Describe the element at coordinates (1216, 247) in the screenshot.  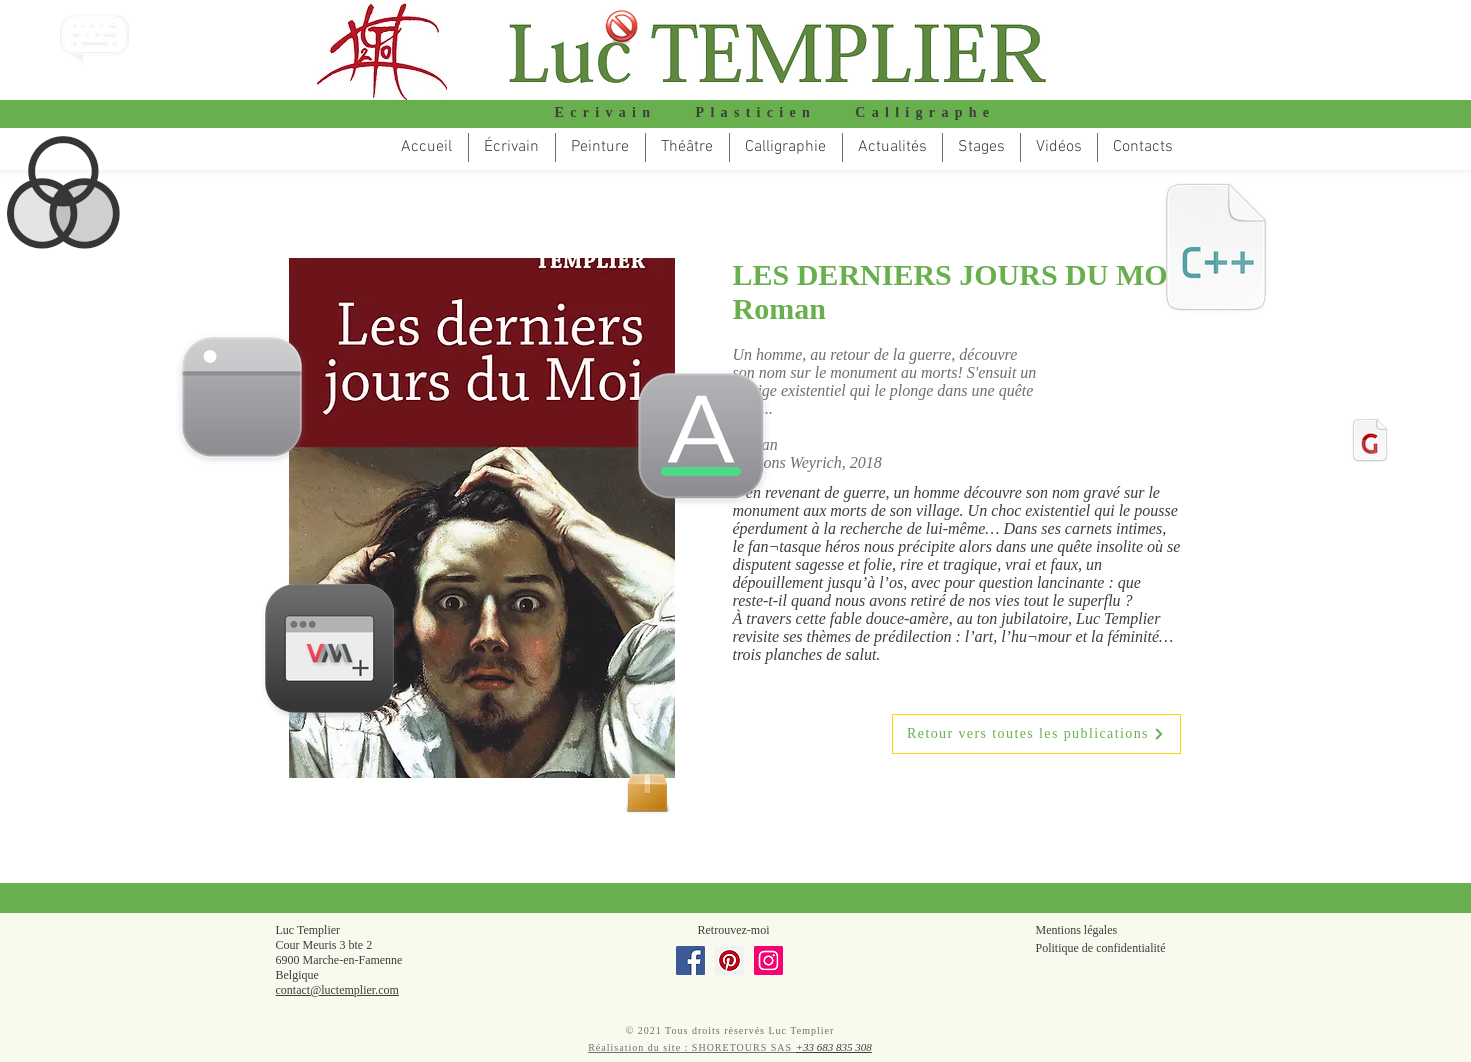
I see `a C++ source code file` at that location.